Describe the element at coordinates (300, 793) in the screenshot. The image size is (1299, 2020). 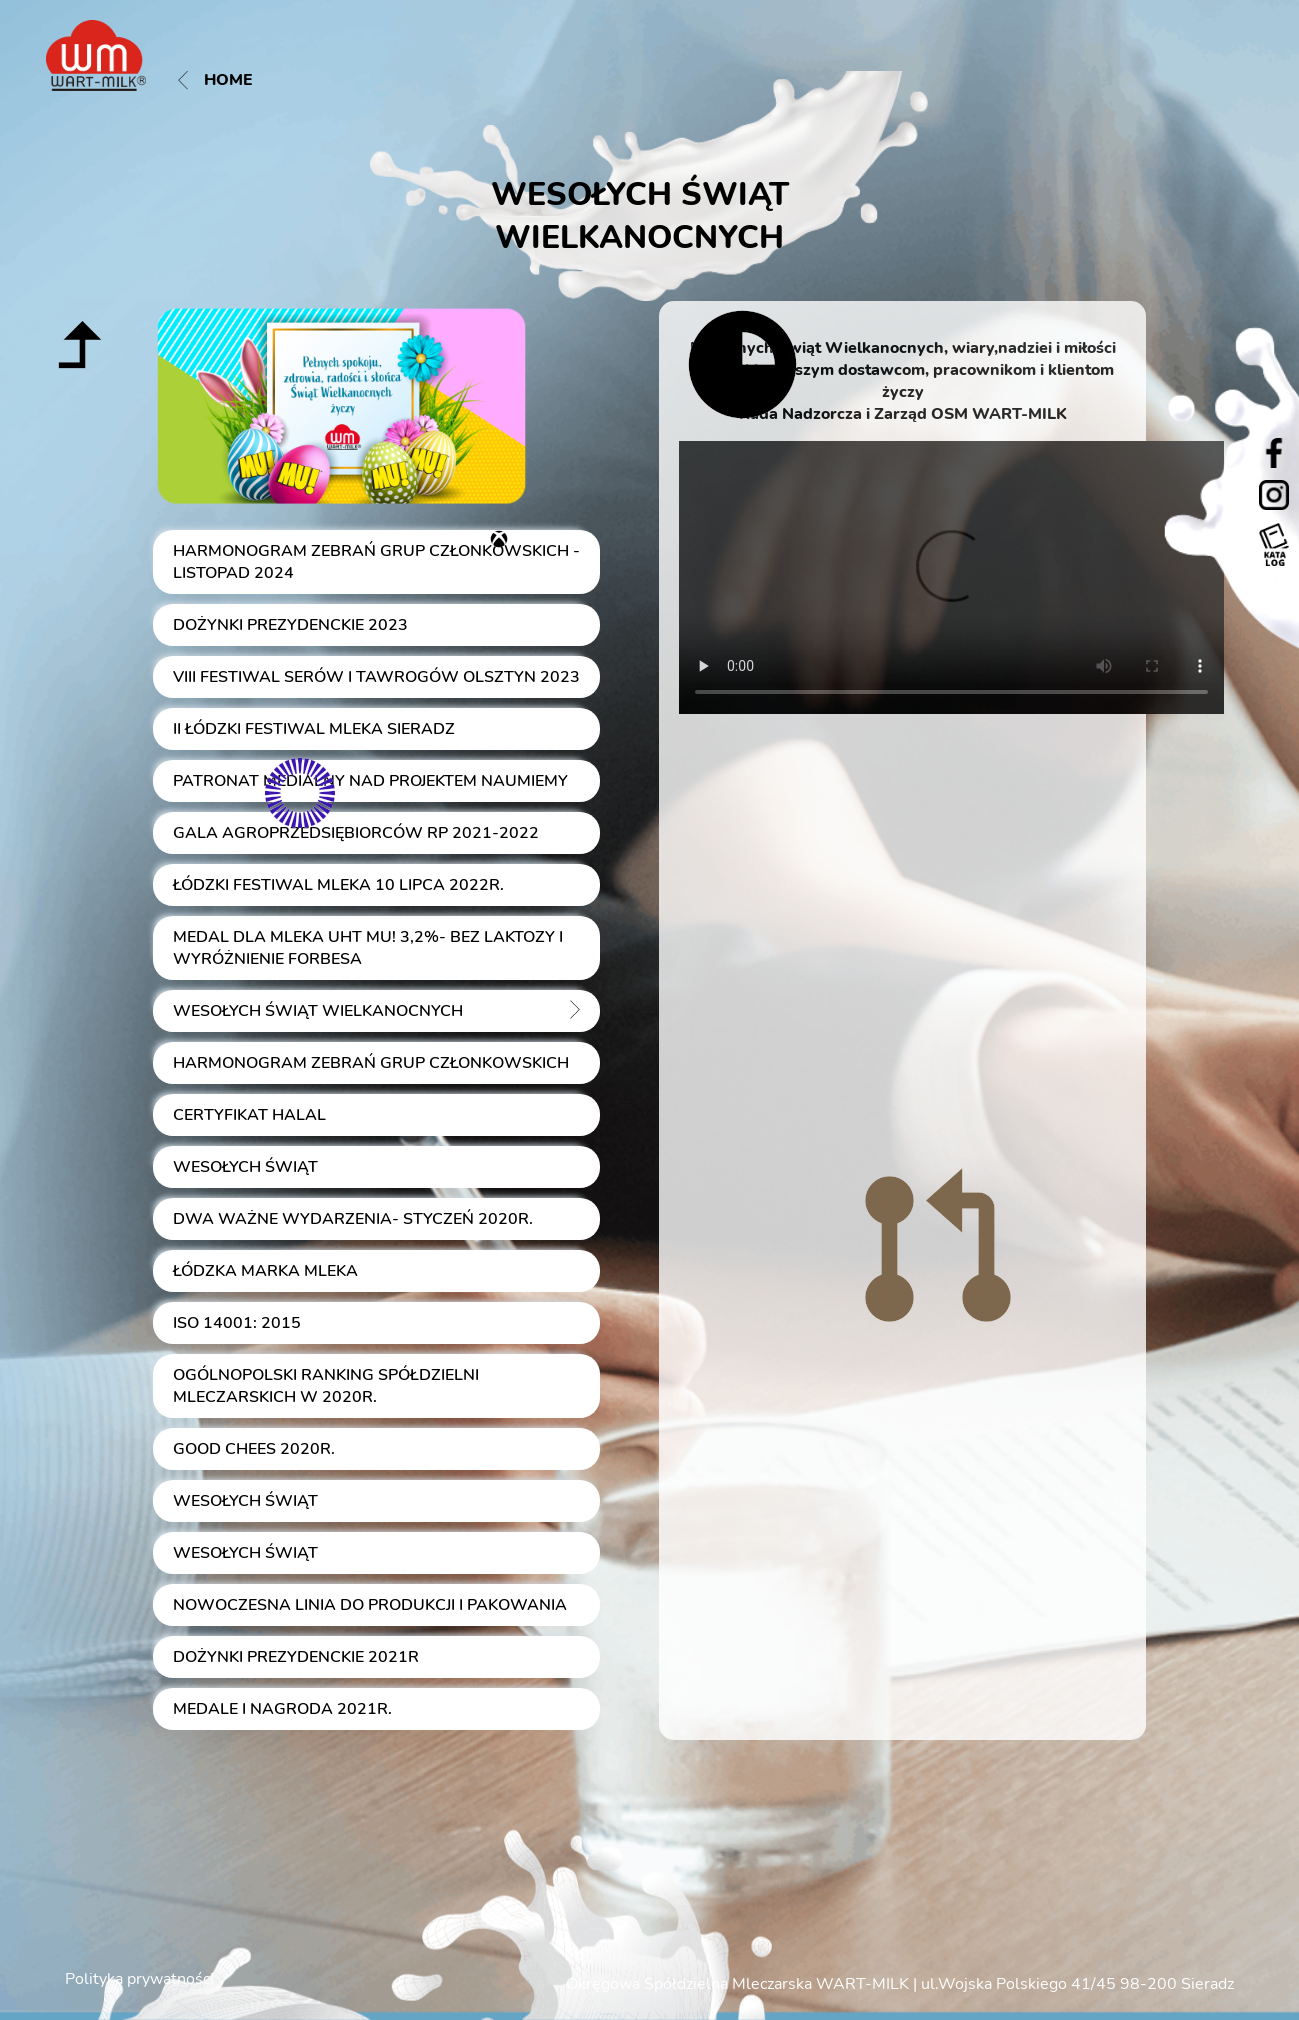
I see `photon logo` at that location.